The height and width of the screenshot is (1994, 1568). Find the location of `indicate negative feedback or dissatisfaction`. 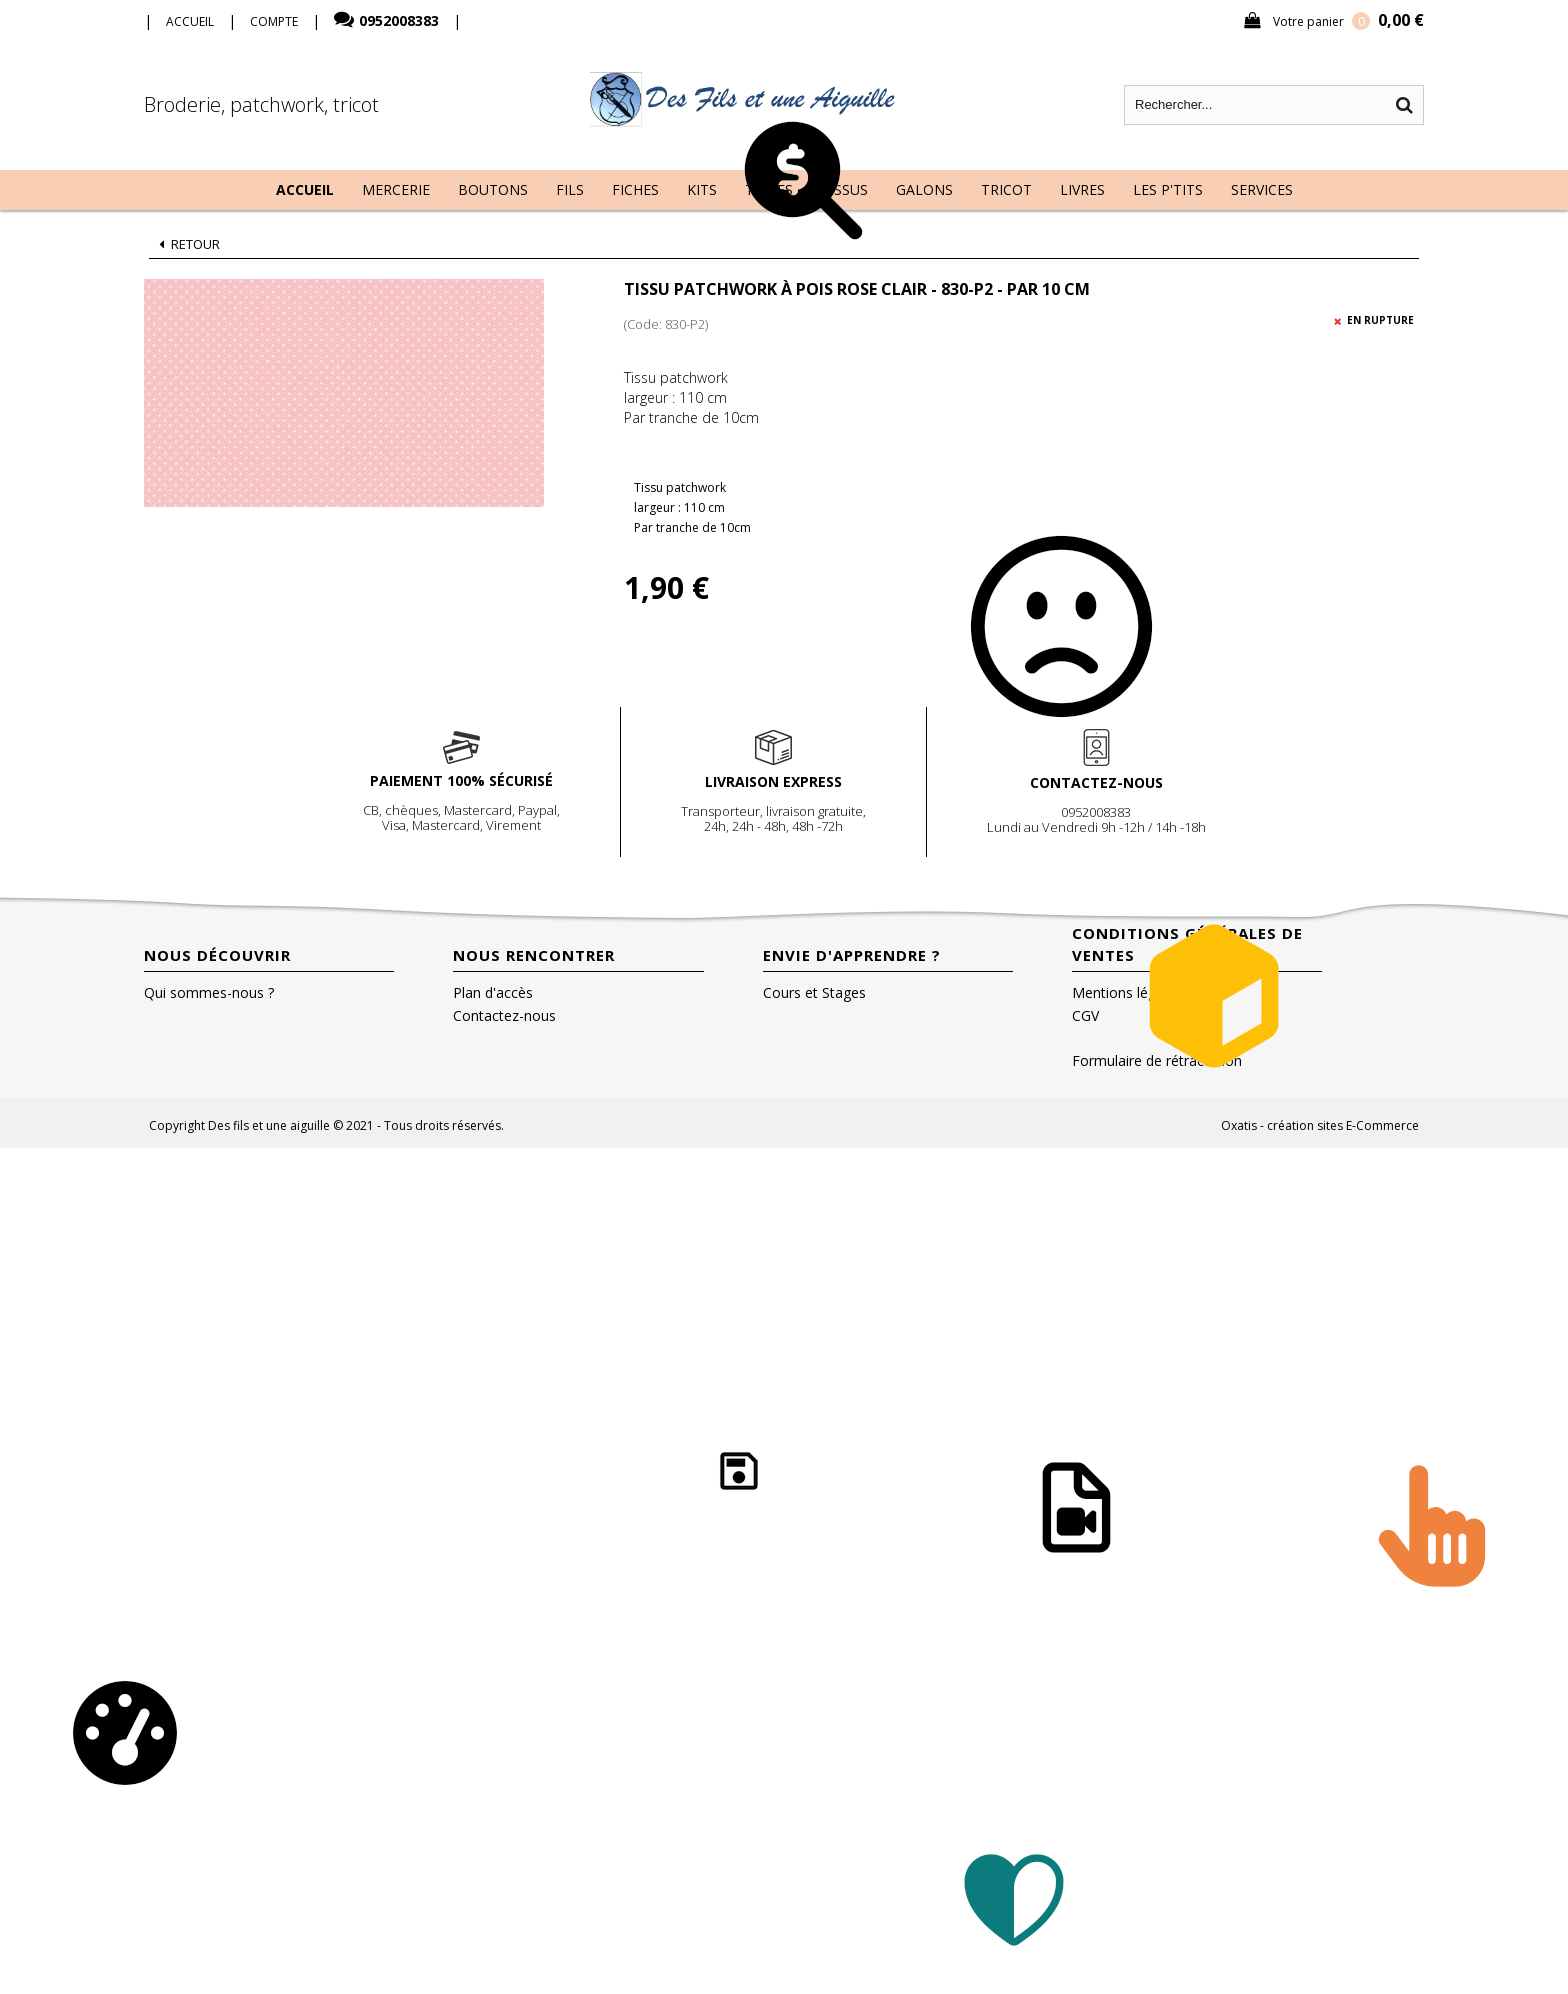

indicate negative feedback or dissatisfaction is located at coordinates (1061, 626).